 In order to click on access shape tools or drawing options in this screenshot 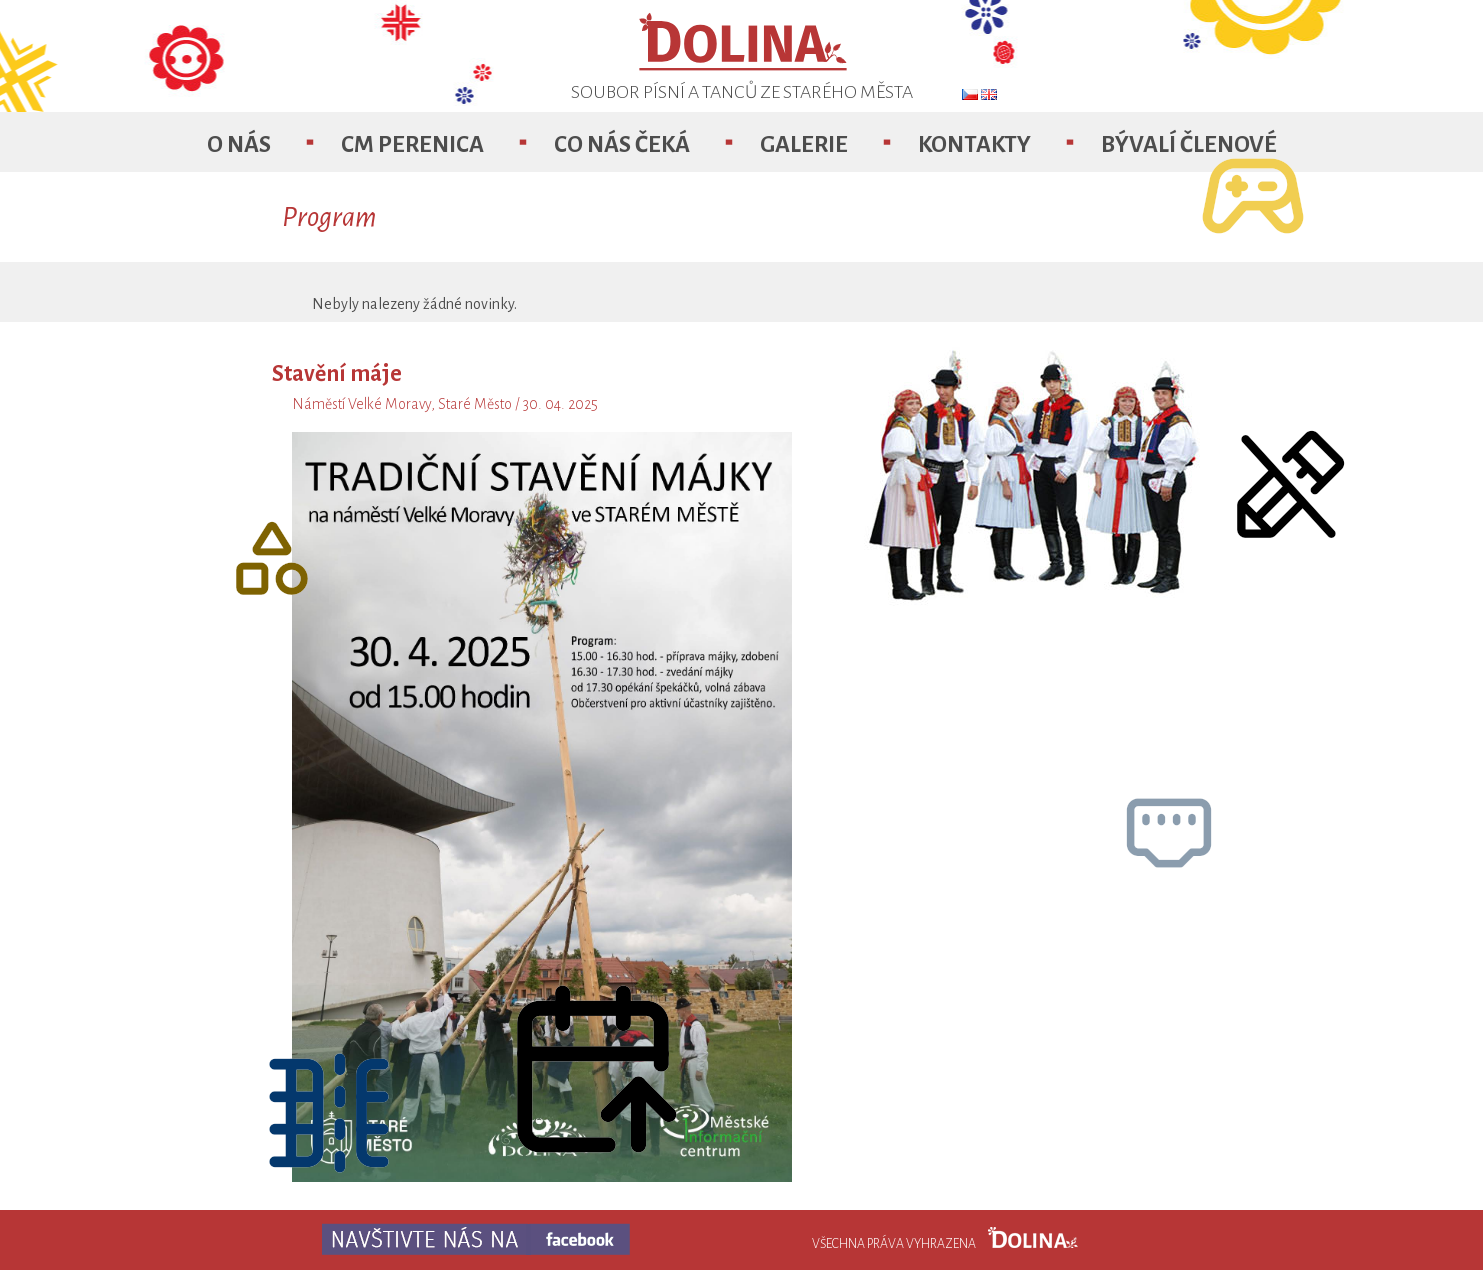, I will do `click(272, 559)`.